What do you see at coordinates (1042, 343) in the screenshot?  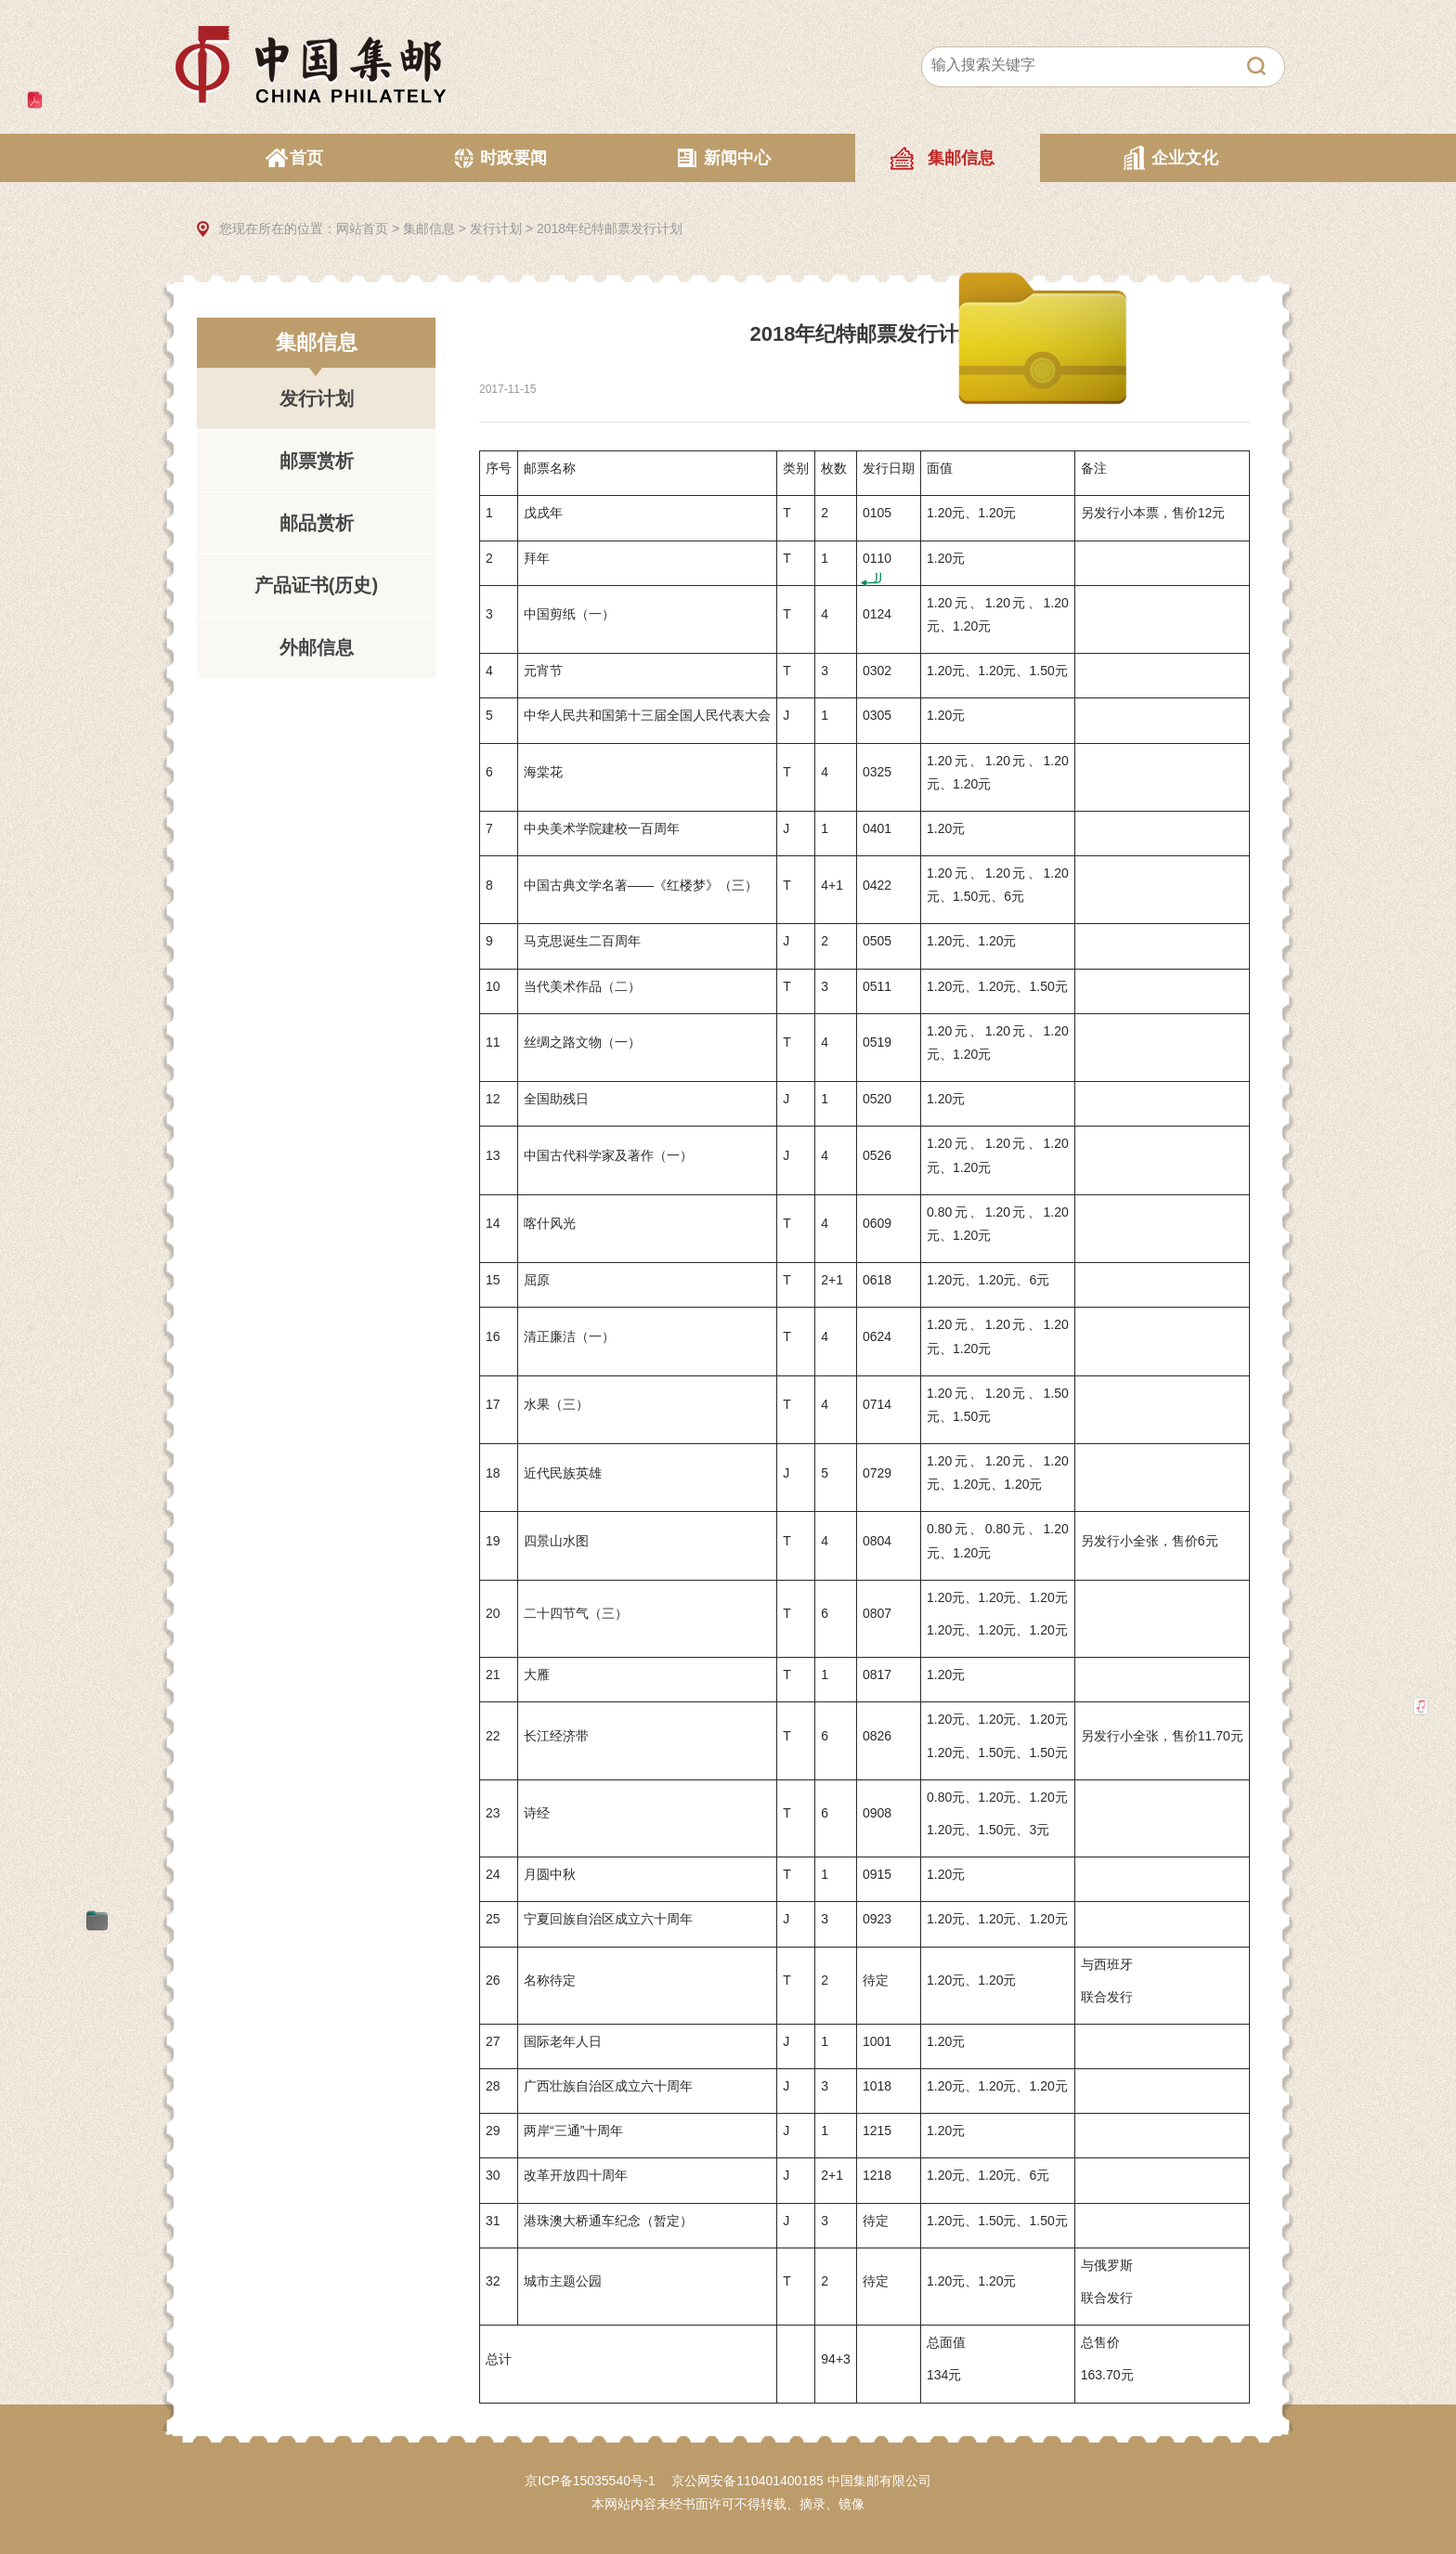 I see `folder for storing pokémon-related files or games` at bounding box center [1042, 343].